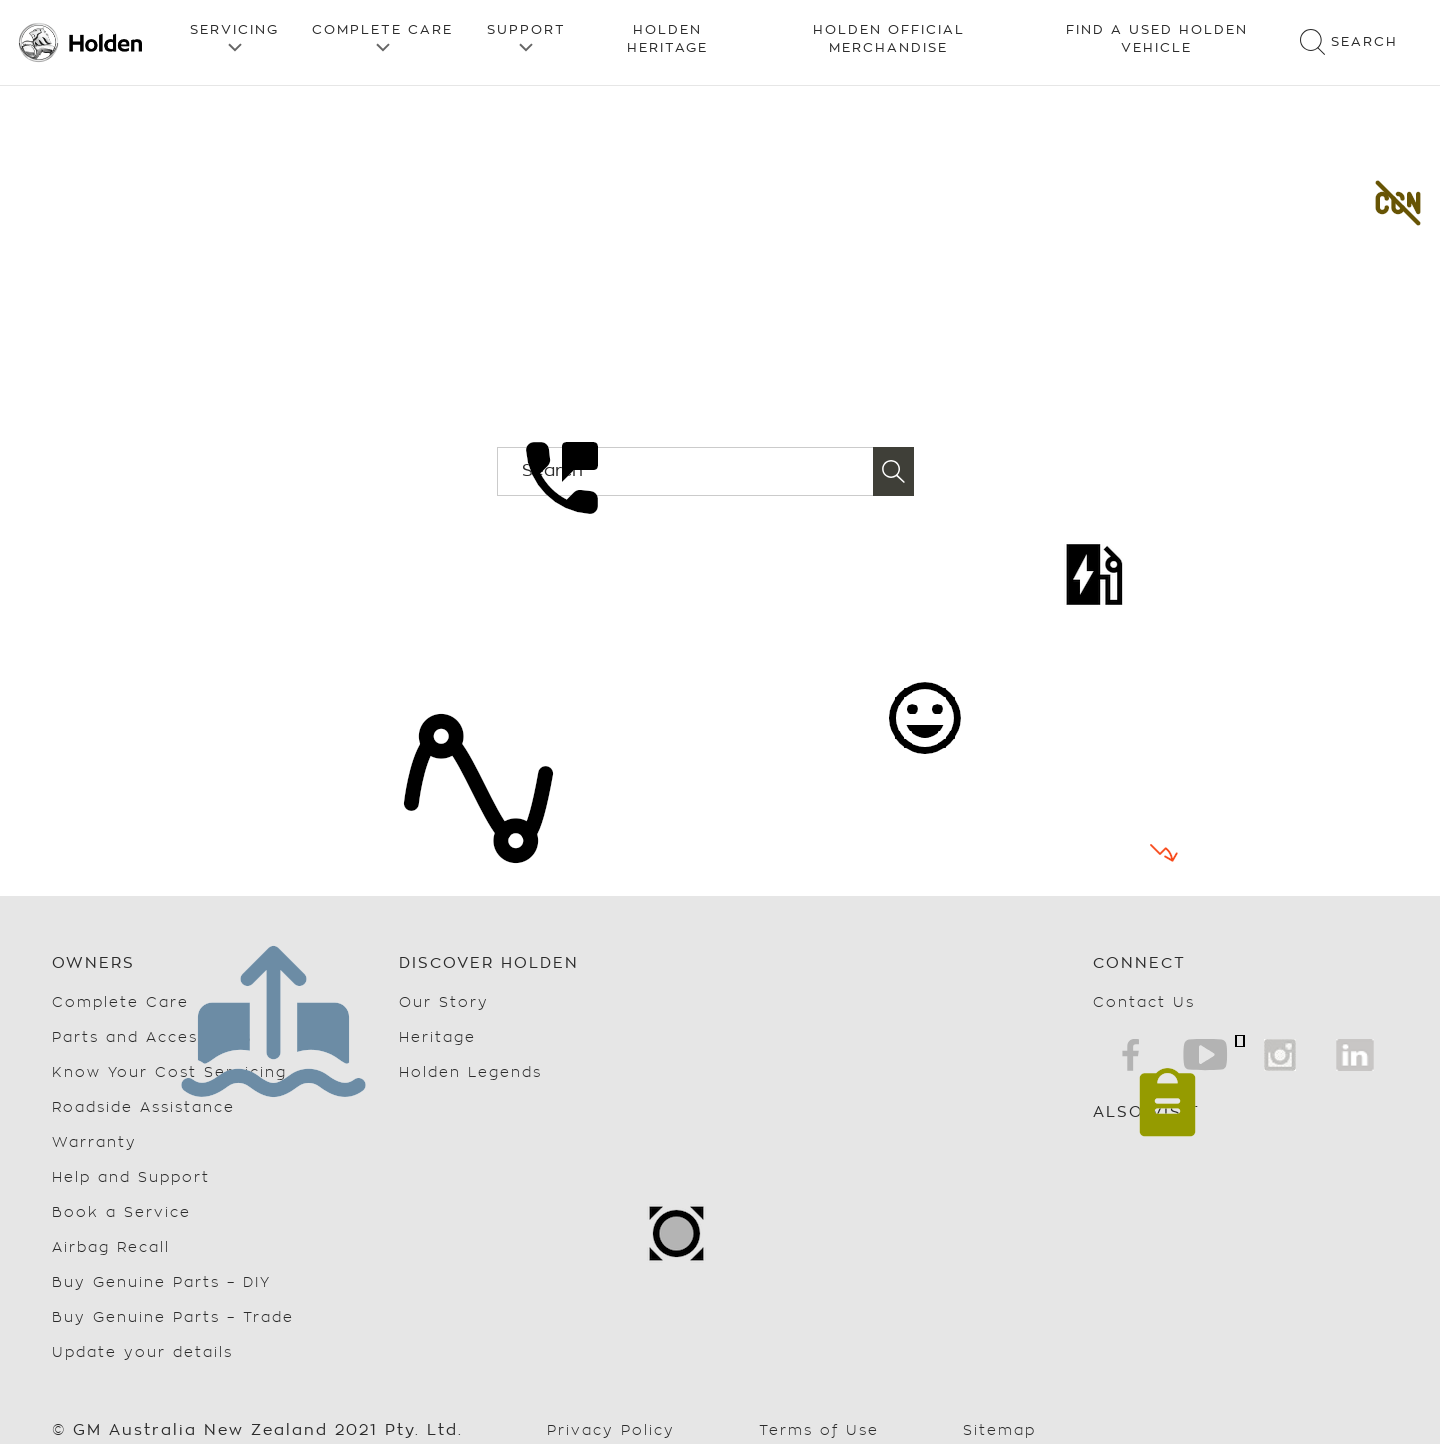 This screenshot has width=1440, height=1444. What do you see at coordinates (1164, 853) in the screenshot?
I see `indicates a downward trend or decline in data` at bounding box center [1164, 853].